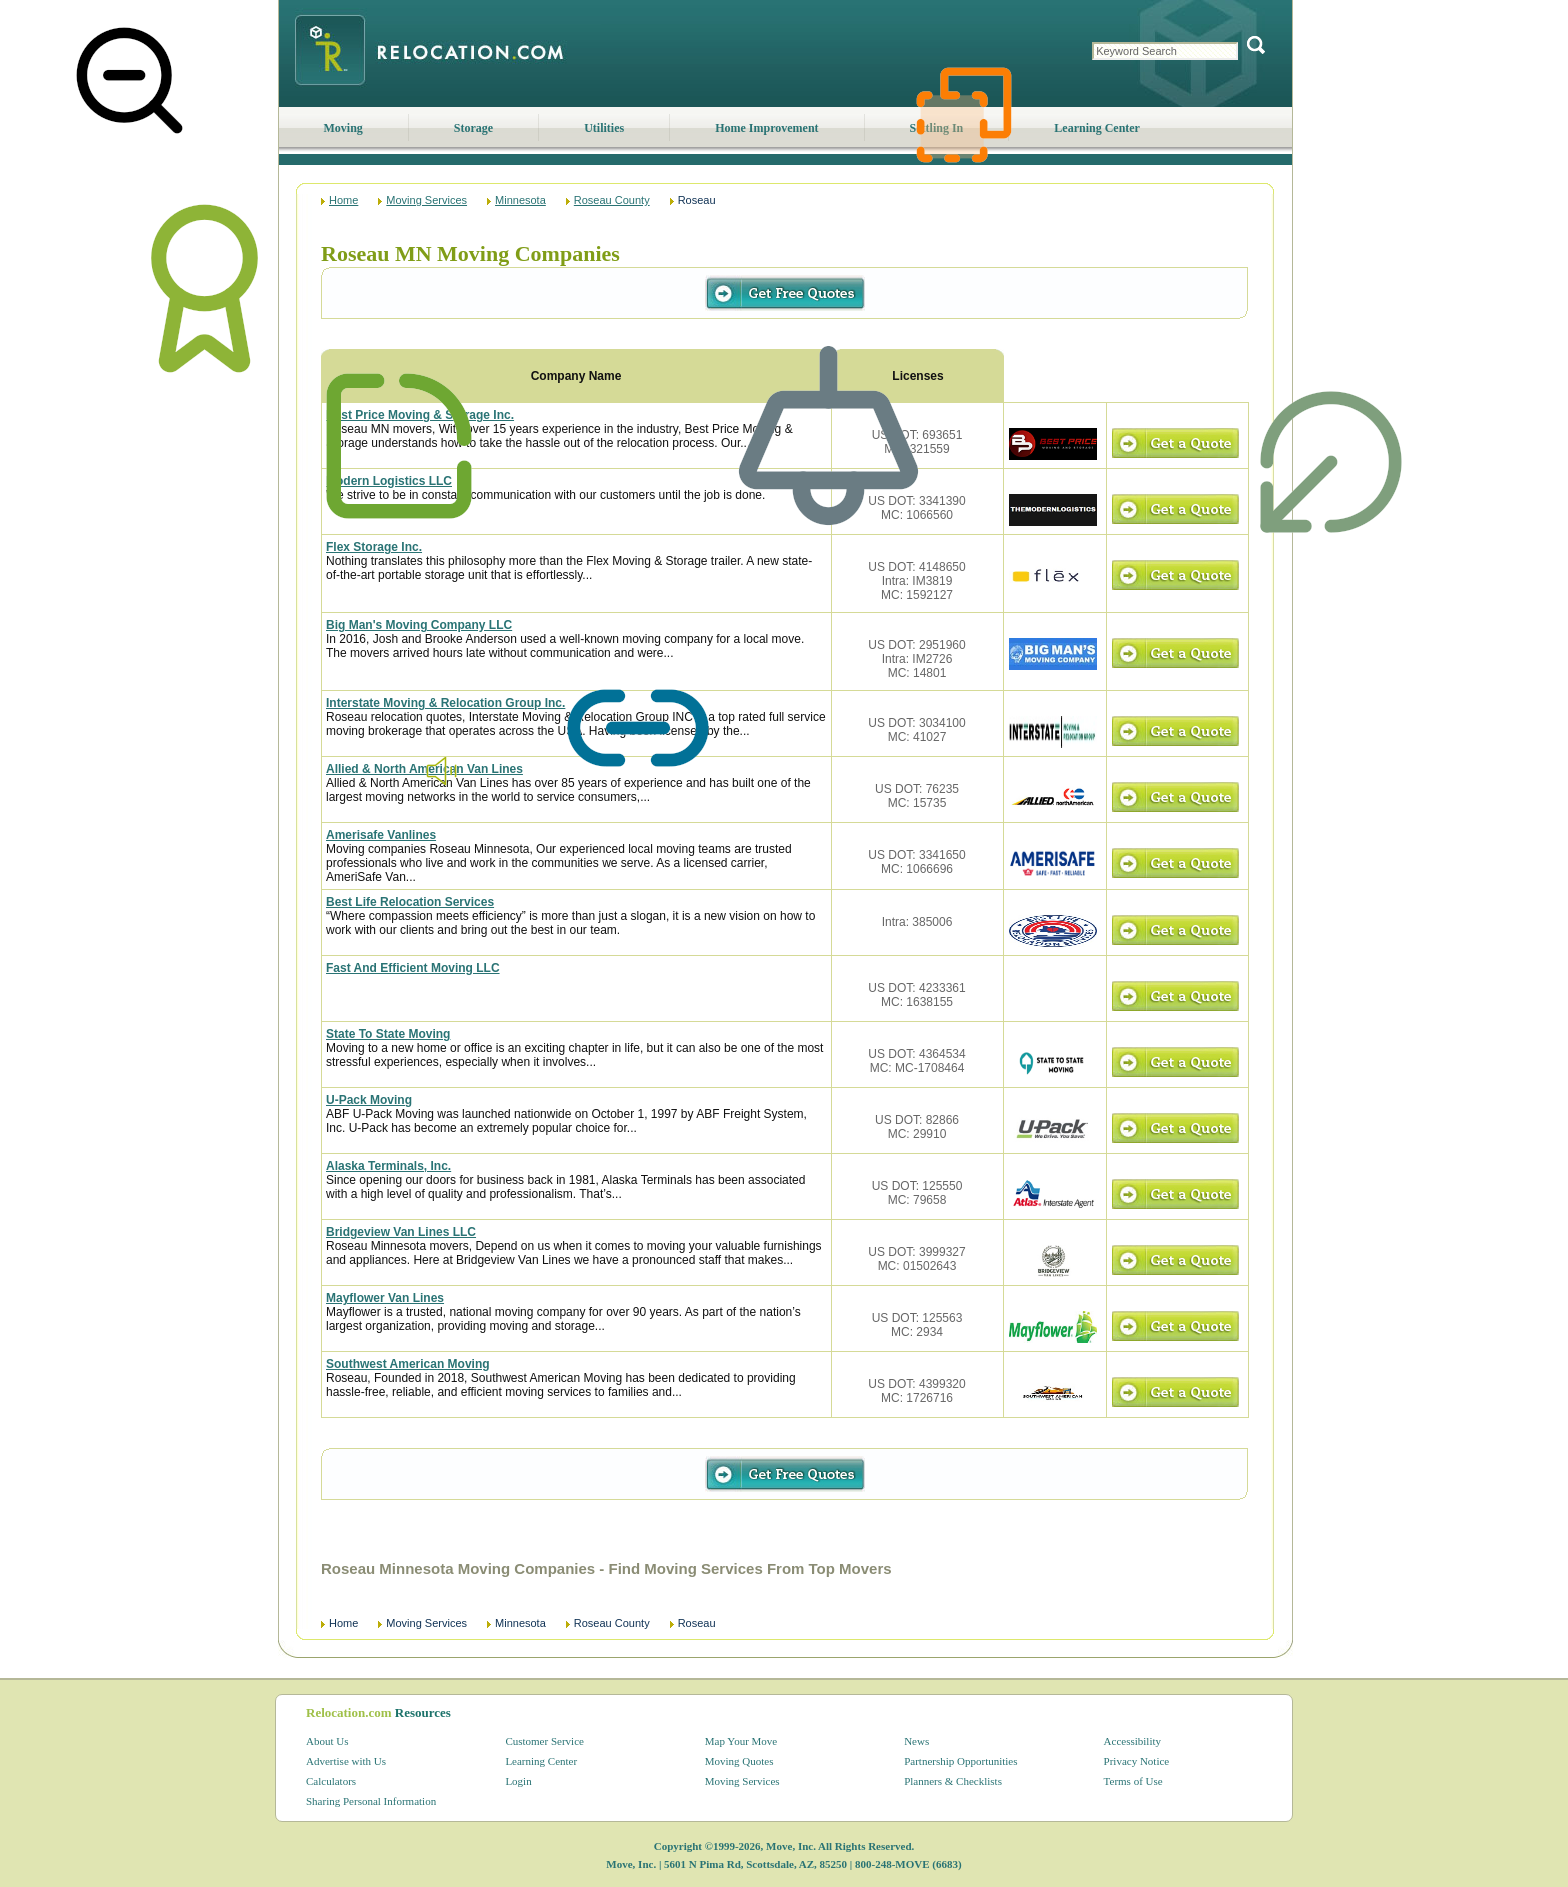  I want to click on adjust corner radius of a shape, so click(399, 446).